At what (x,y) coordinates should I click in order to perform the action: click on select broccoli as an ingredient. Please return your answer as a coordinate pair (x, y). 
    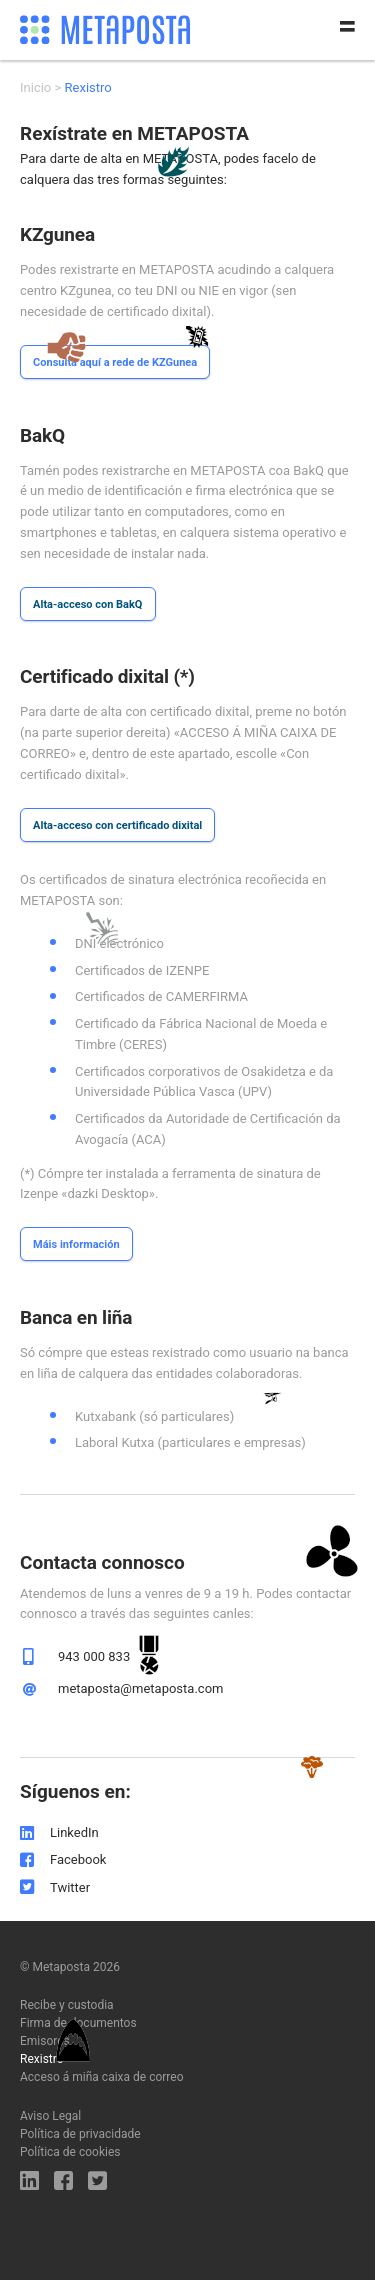
    Looking at the image, I should click on (312, 1767).